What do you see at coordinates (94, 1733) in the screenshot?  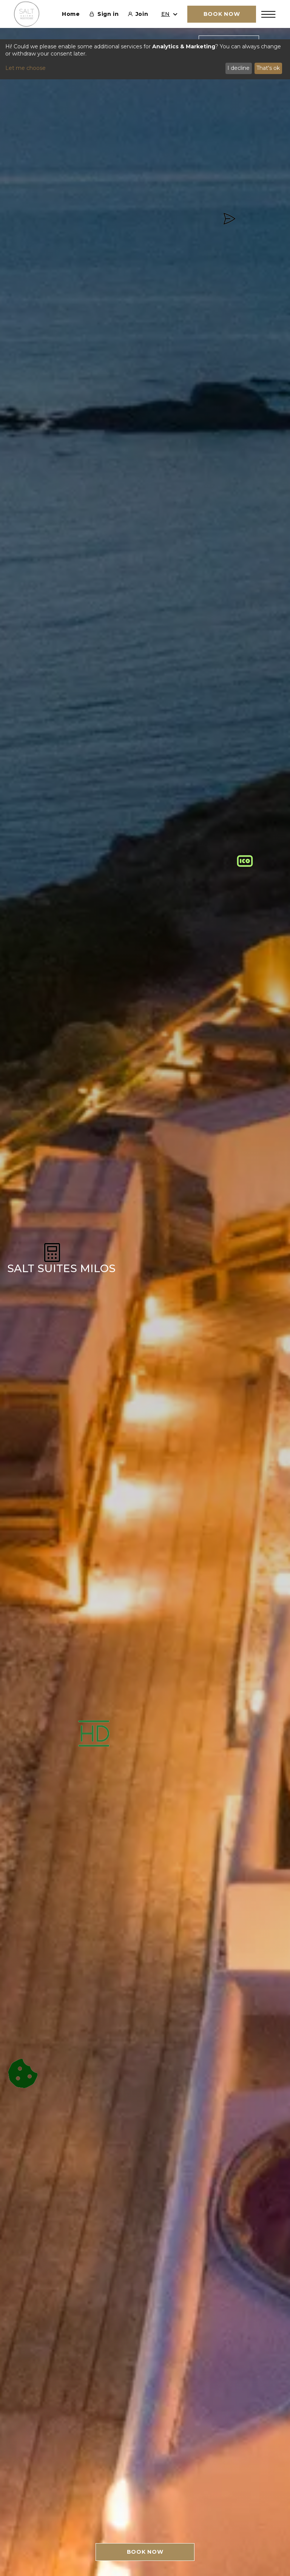 I see `indicates high-definition video quality` at bounding box center [94, 1733].